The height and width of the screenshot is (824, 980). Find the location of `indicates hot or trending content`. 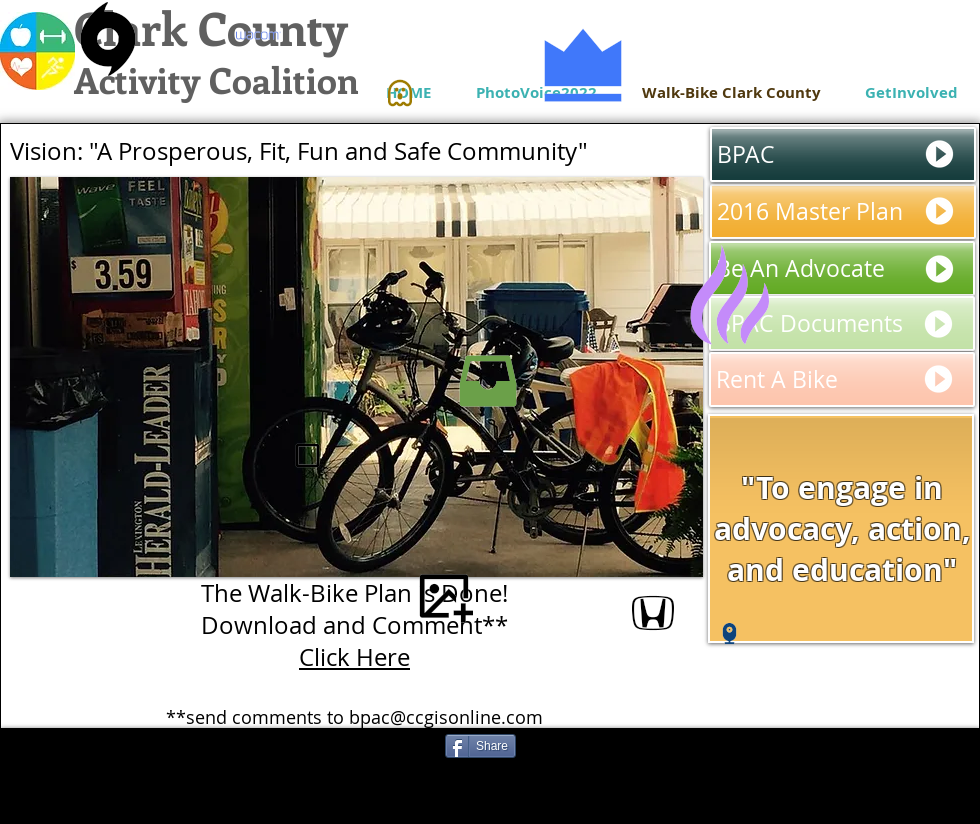

indicates hot or trending content is located at coordinates (731, 297).